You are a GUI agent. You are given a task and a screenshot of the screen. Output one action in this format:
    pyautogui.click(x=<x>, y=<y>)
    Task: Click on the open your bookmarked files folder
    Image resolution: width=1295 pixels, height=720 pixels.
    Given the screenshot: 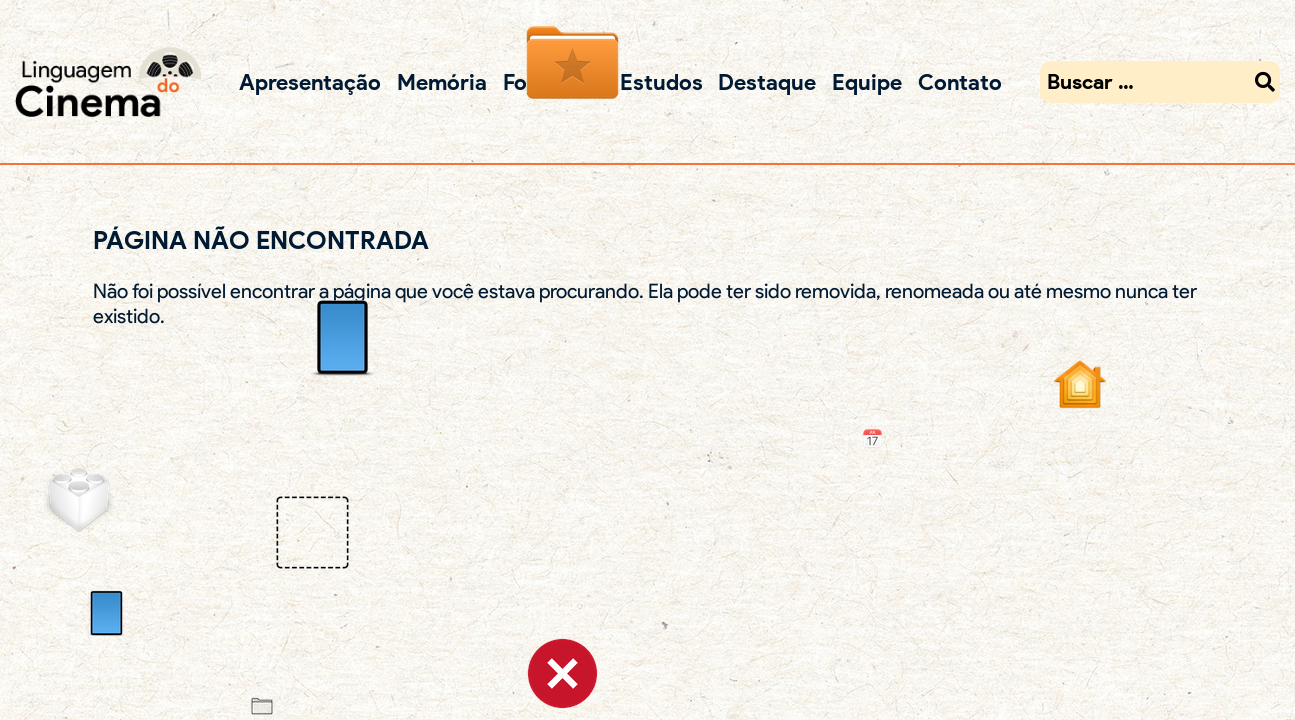 What is the action you would take?
    pyautogui.click(x=572, y=62)
    